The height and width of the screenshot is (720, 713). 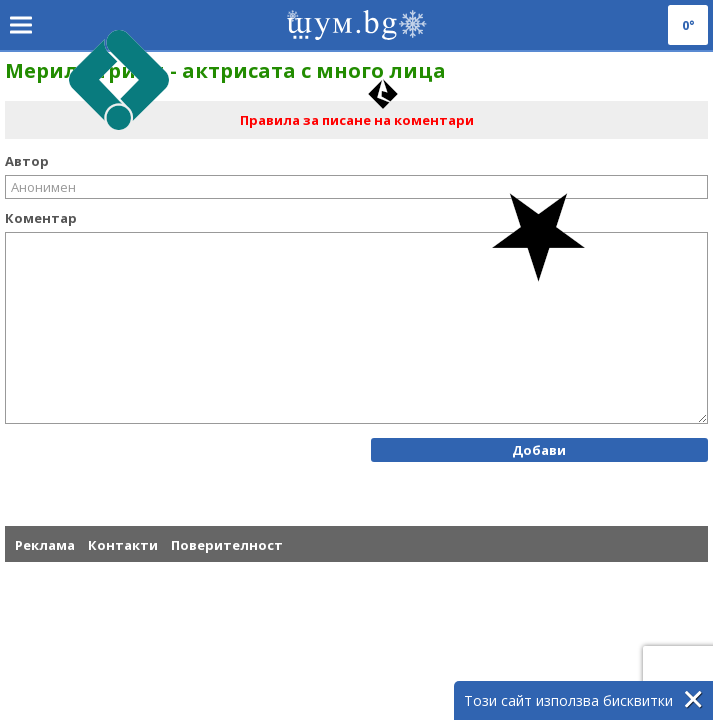 What do you see at coordinates (119, 80) in the screenshot?
I see `google tag manager logo` at bounding box center [119, 80].